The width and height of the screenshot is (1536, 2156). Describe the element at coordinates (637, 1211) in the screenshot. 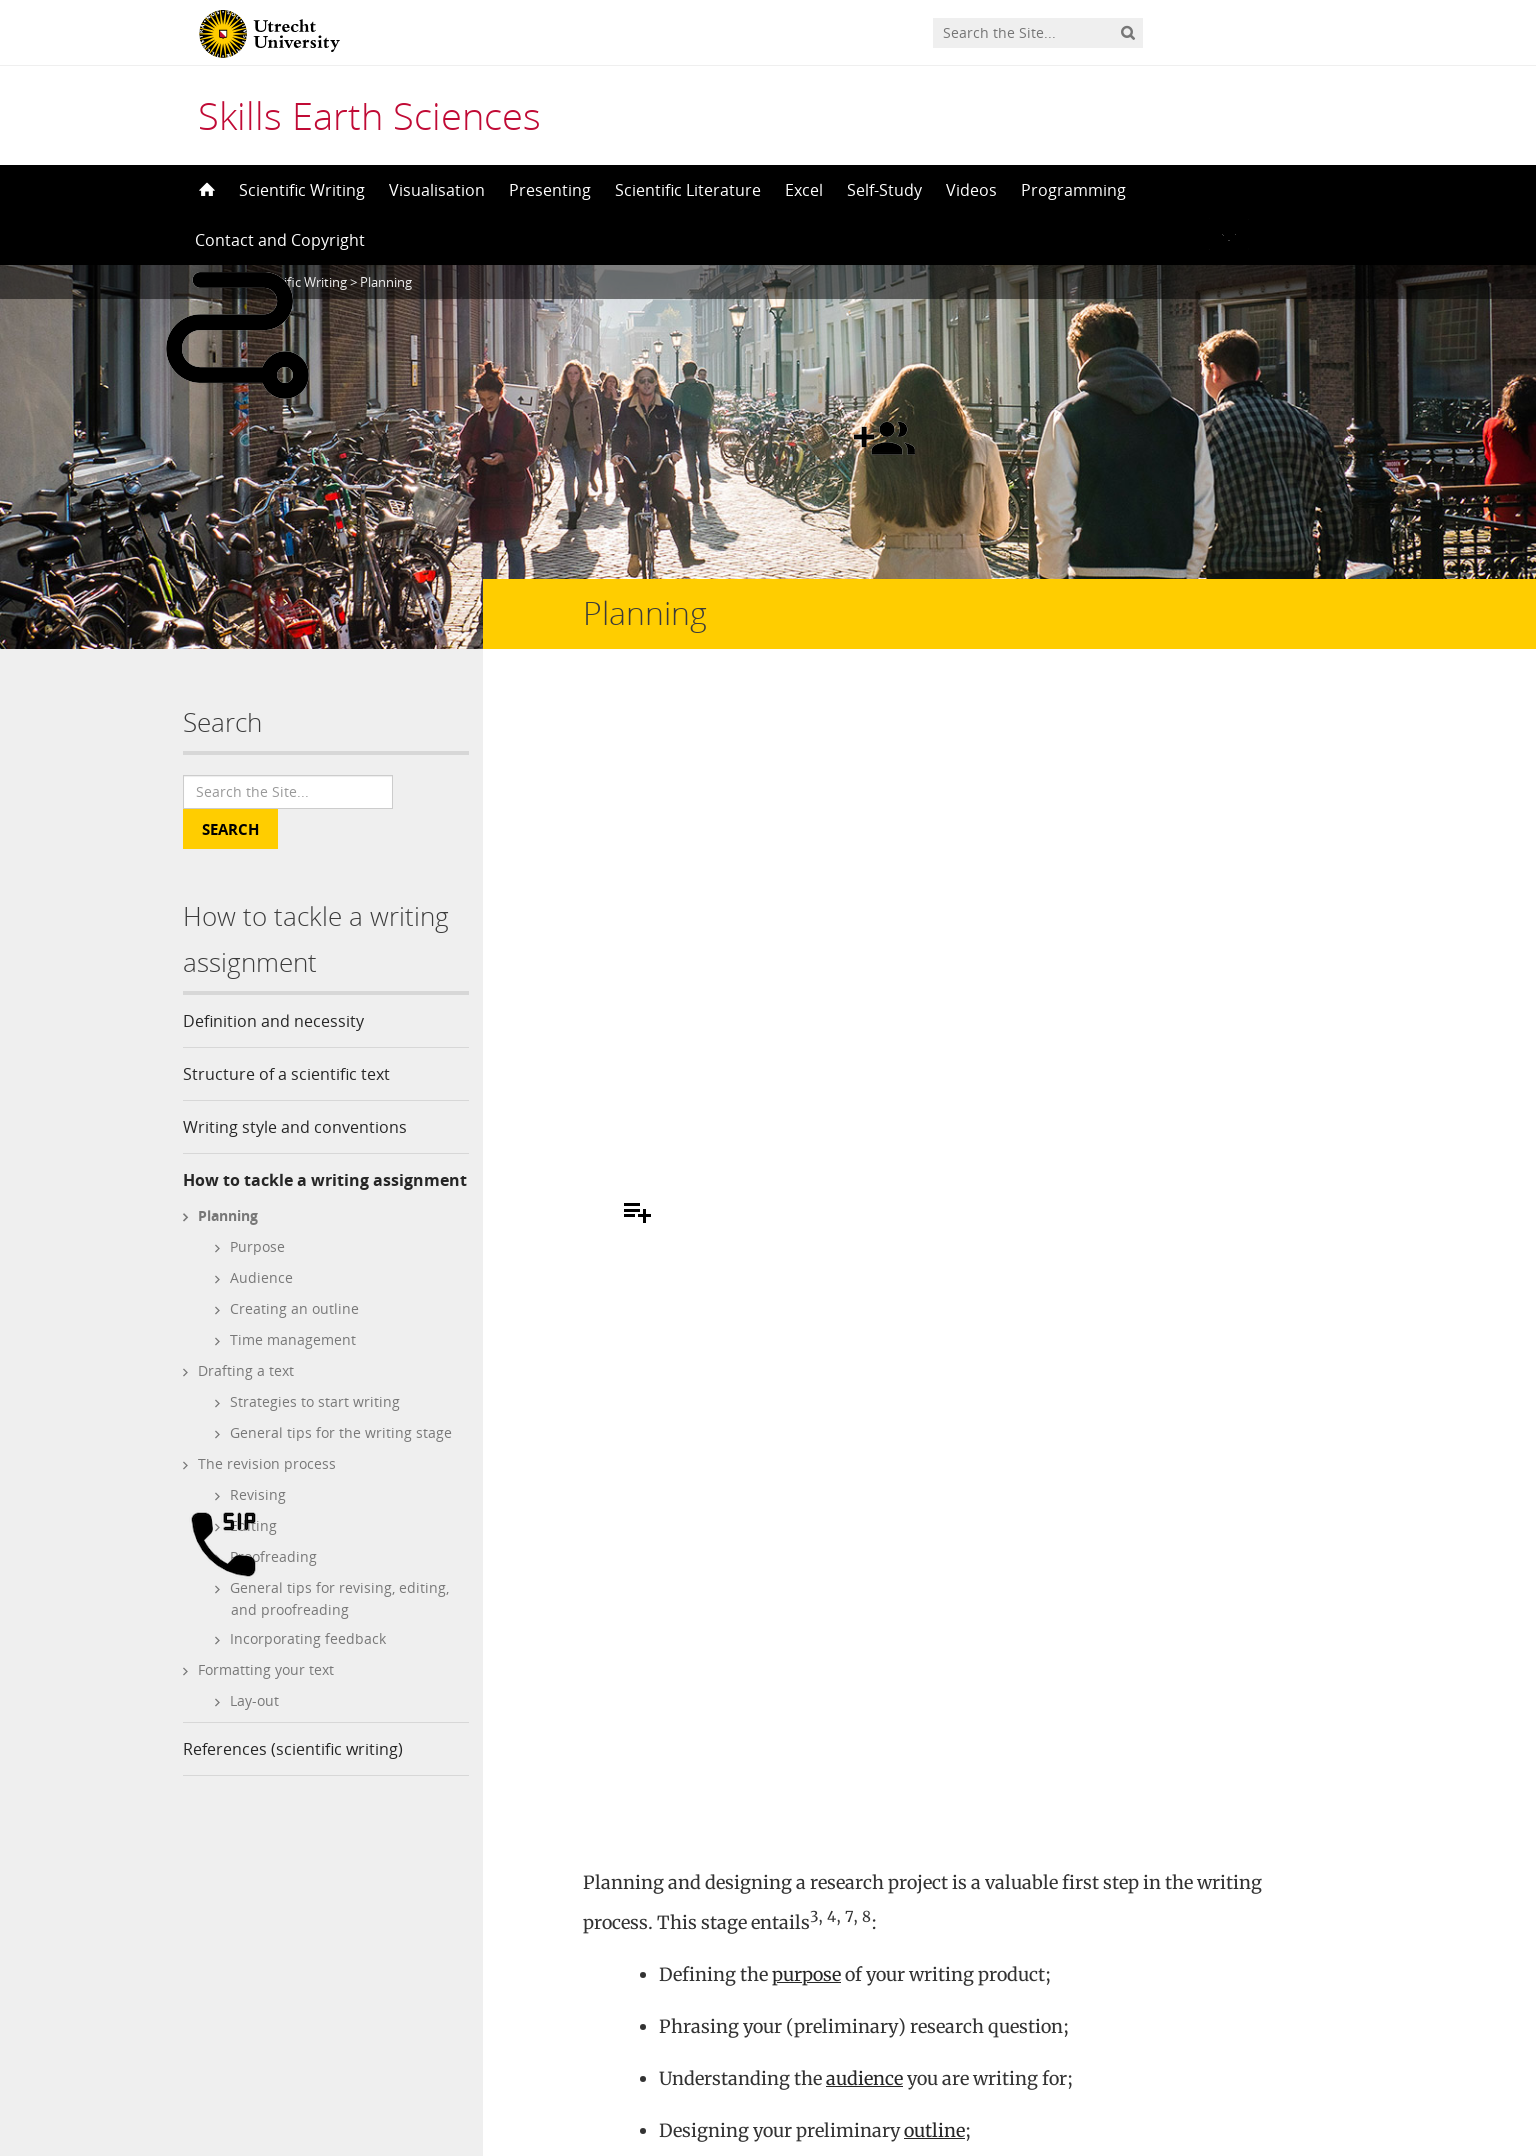

I see `add a new item to your playlist` at that location.